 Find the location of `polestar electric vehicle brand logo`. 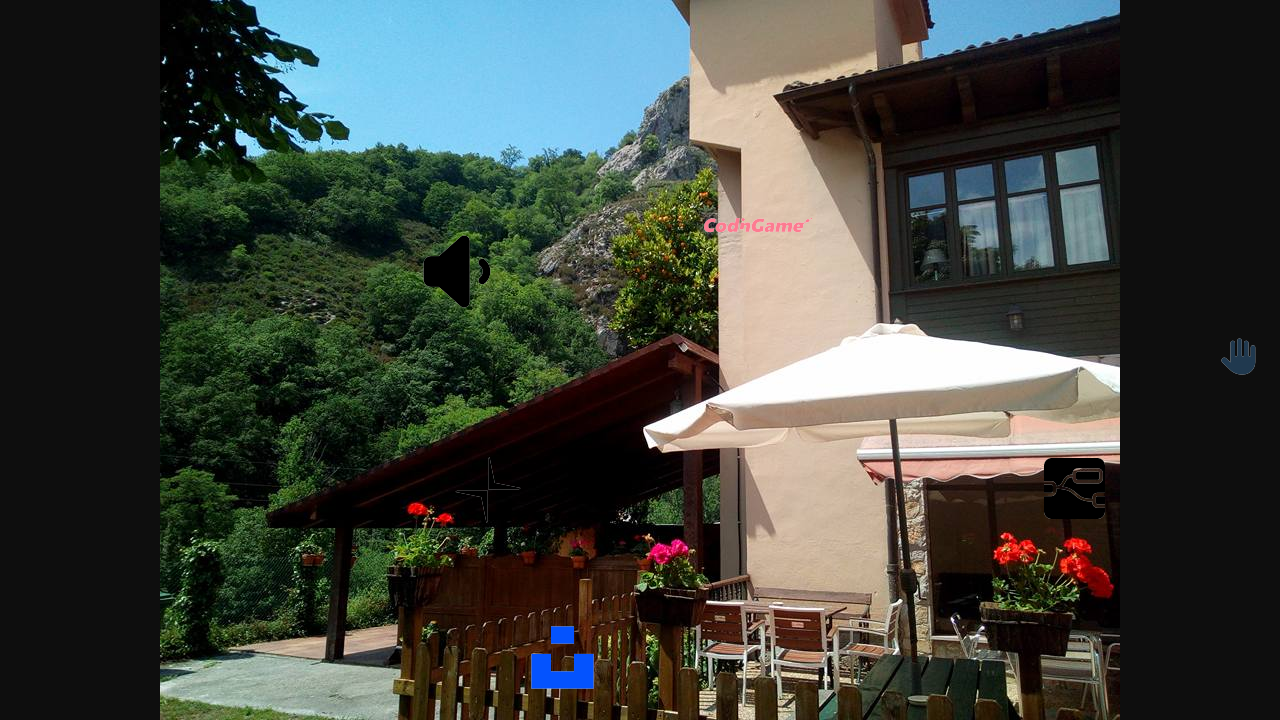

polestar electric vehicle brand logo is located at coordinates (488, 490).